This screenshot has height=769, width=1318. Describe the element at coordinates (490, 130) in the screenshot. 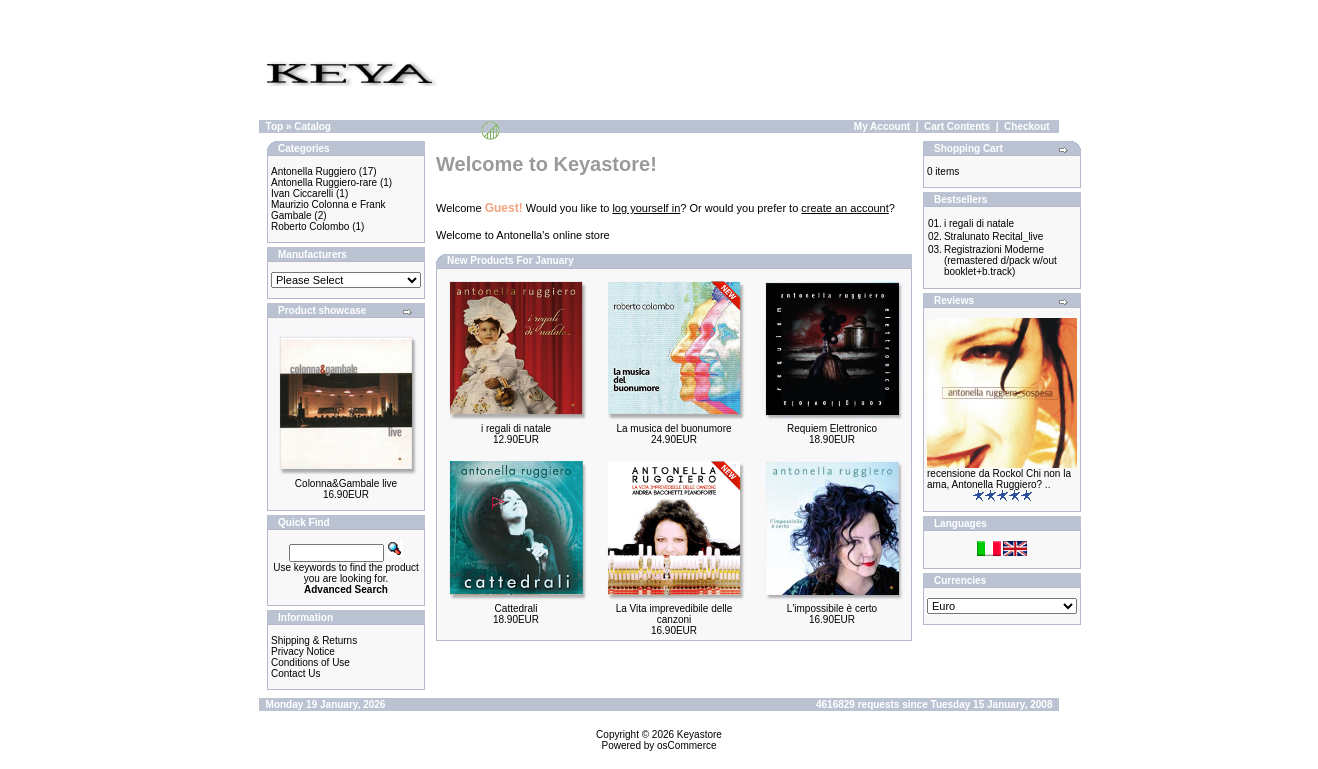

I see `adjust contrast or brightness settings` at that location.